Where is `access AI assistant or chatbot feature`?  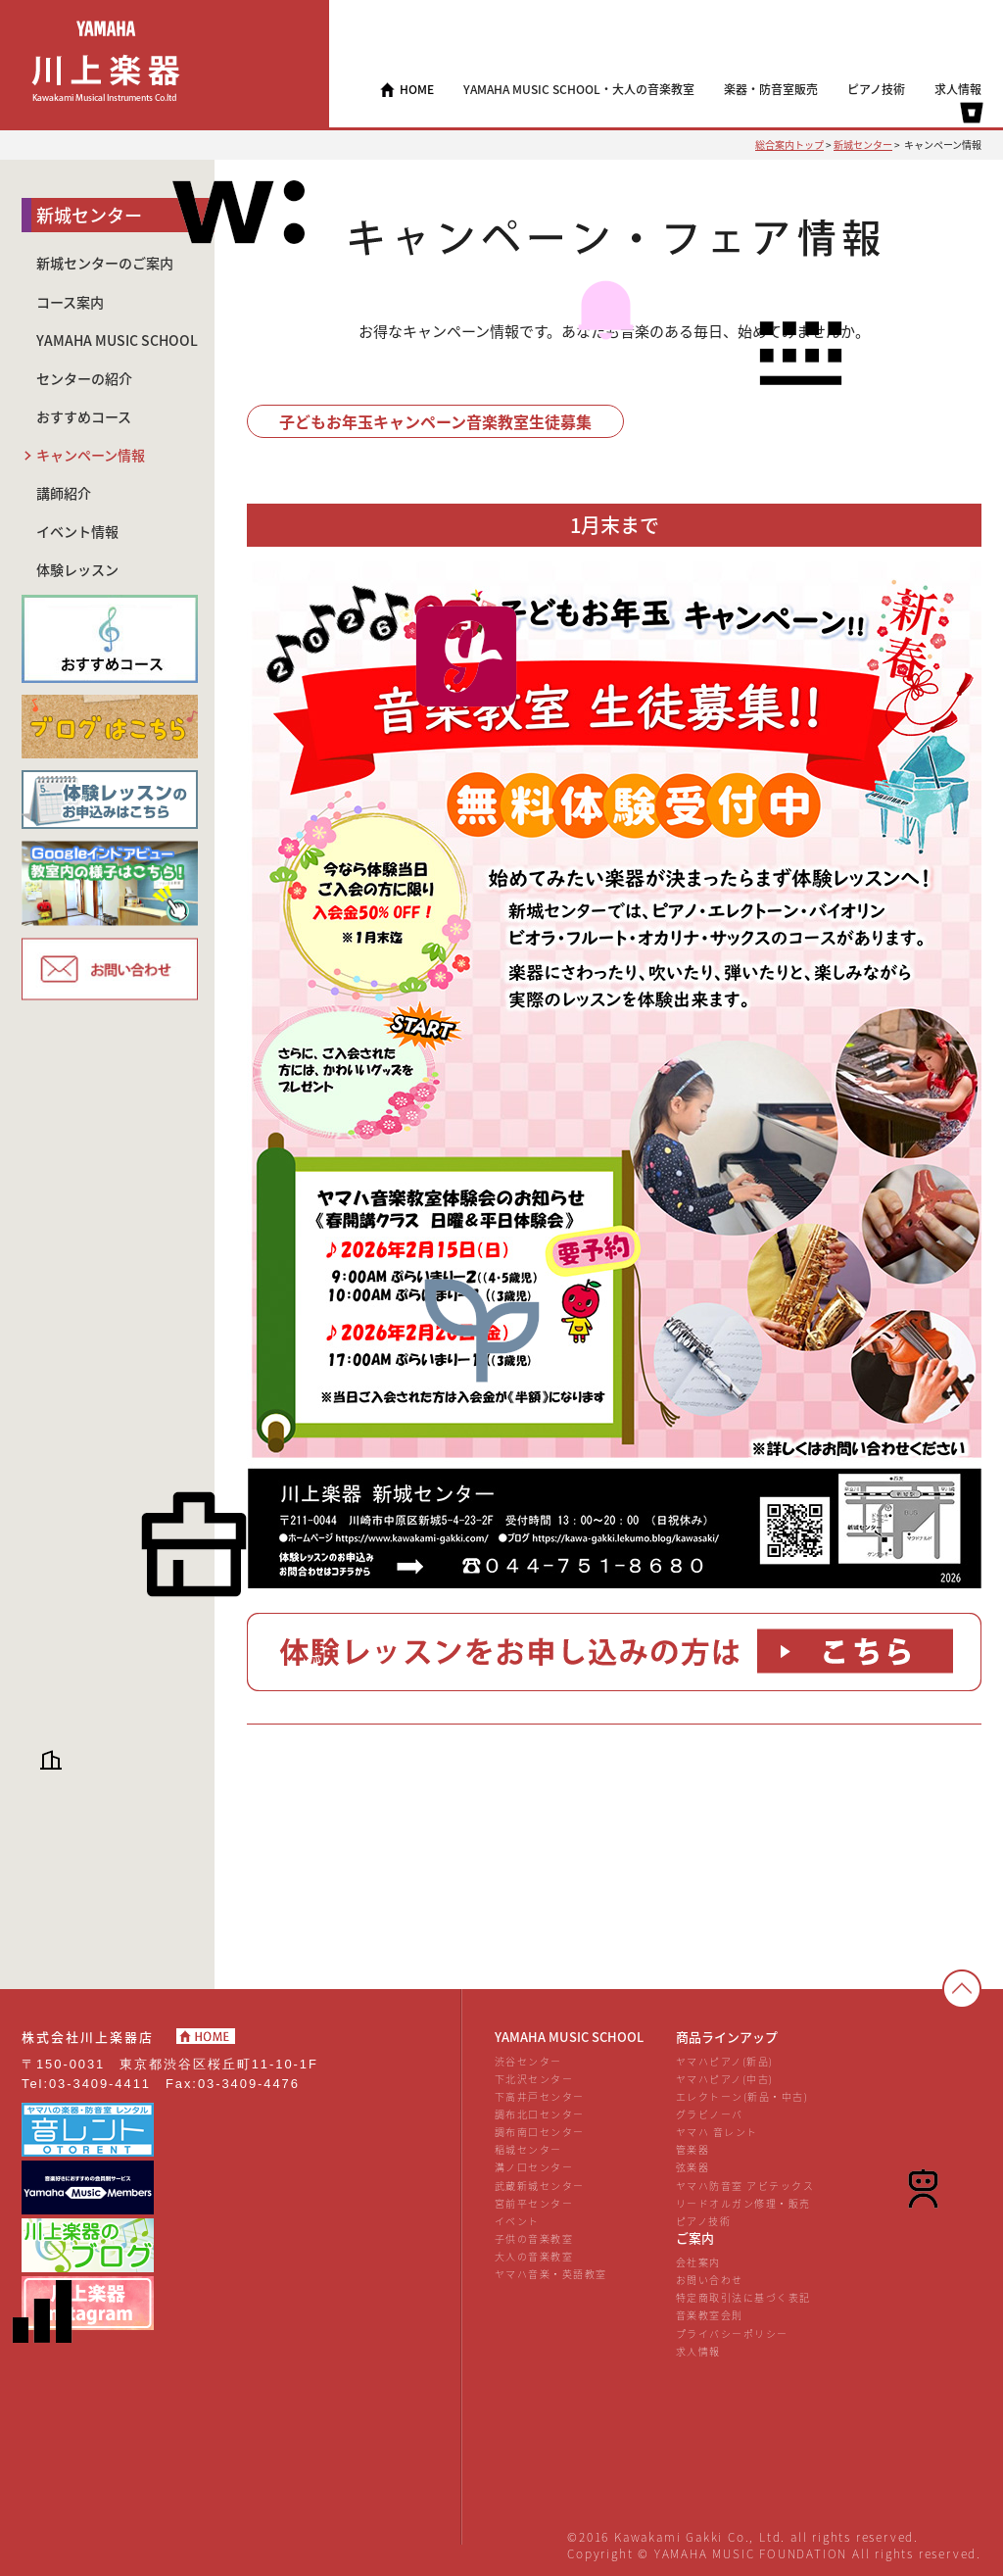
access AI assistant or chatbot feature is located at coordinates (923, 2189).